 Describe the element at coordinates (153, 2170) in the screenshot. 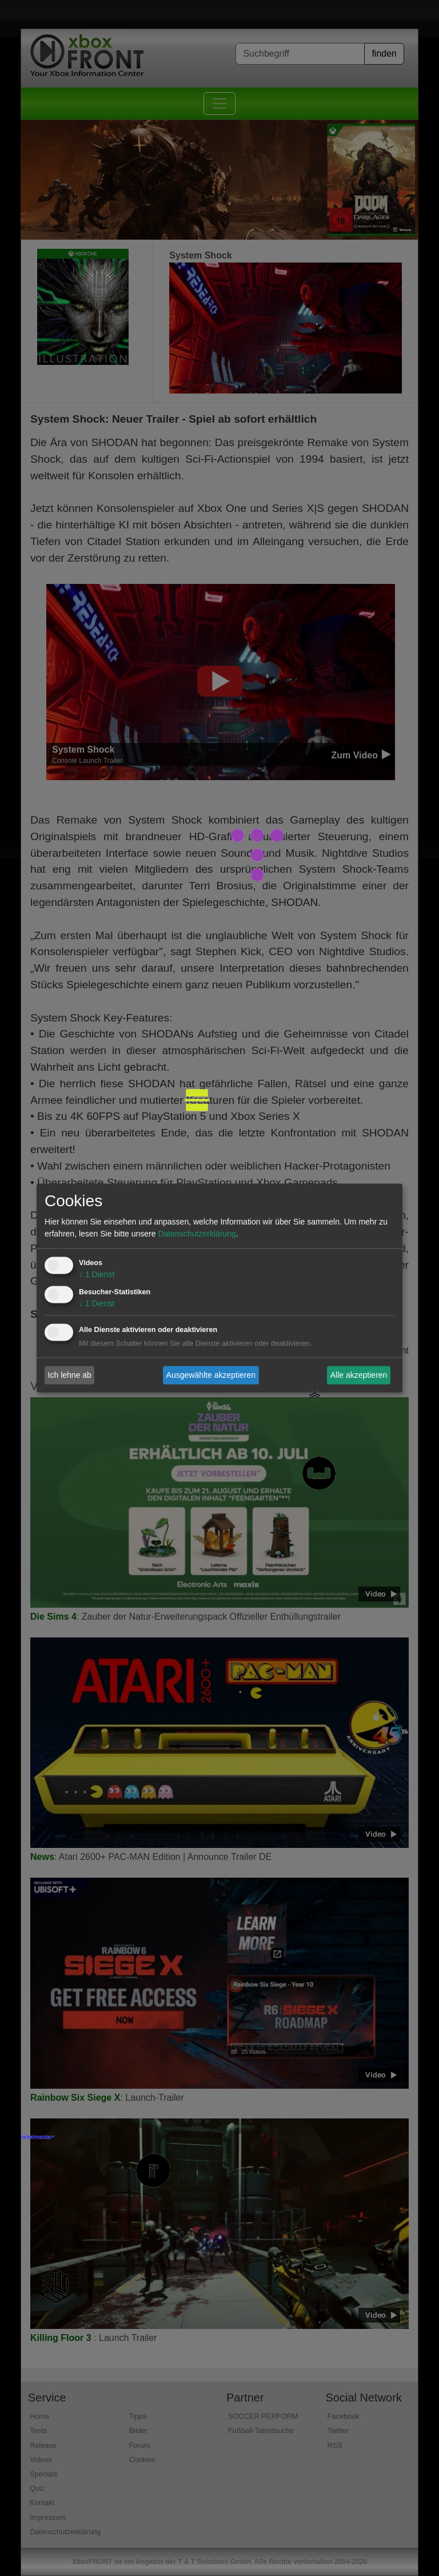

I see `open the Ravelry app` at that location.